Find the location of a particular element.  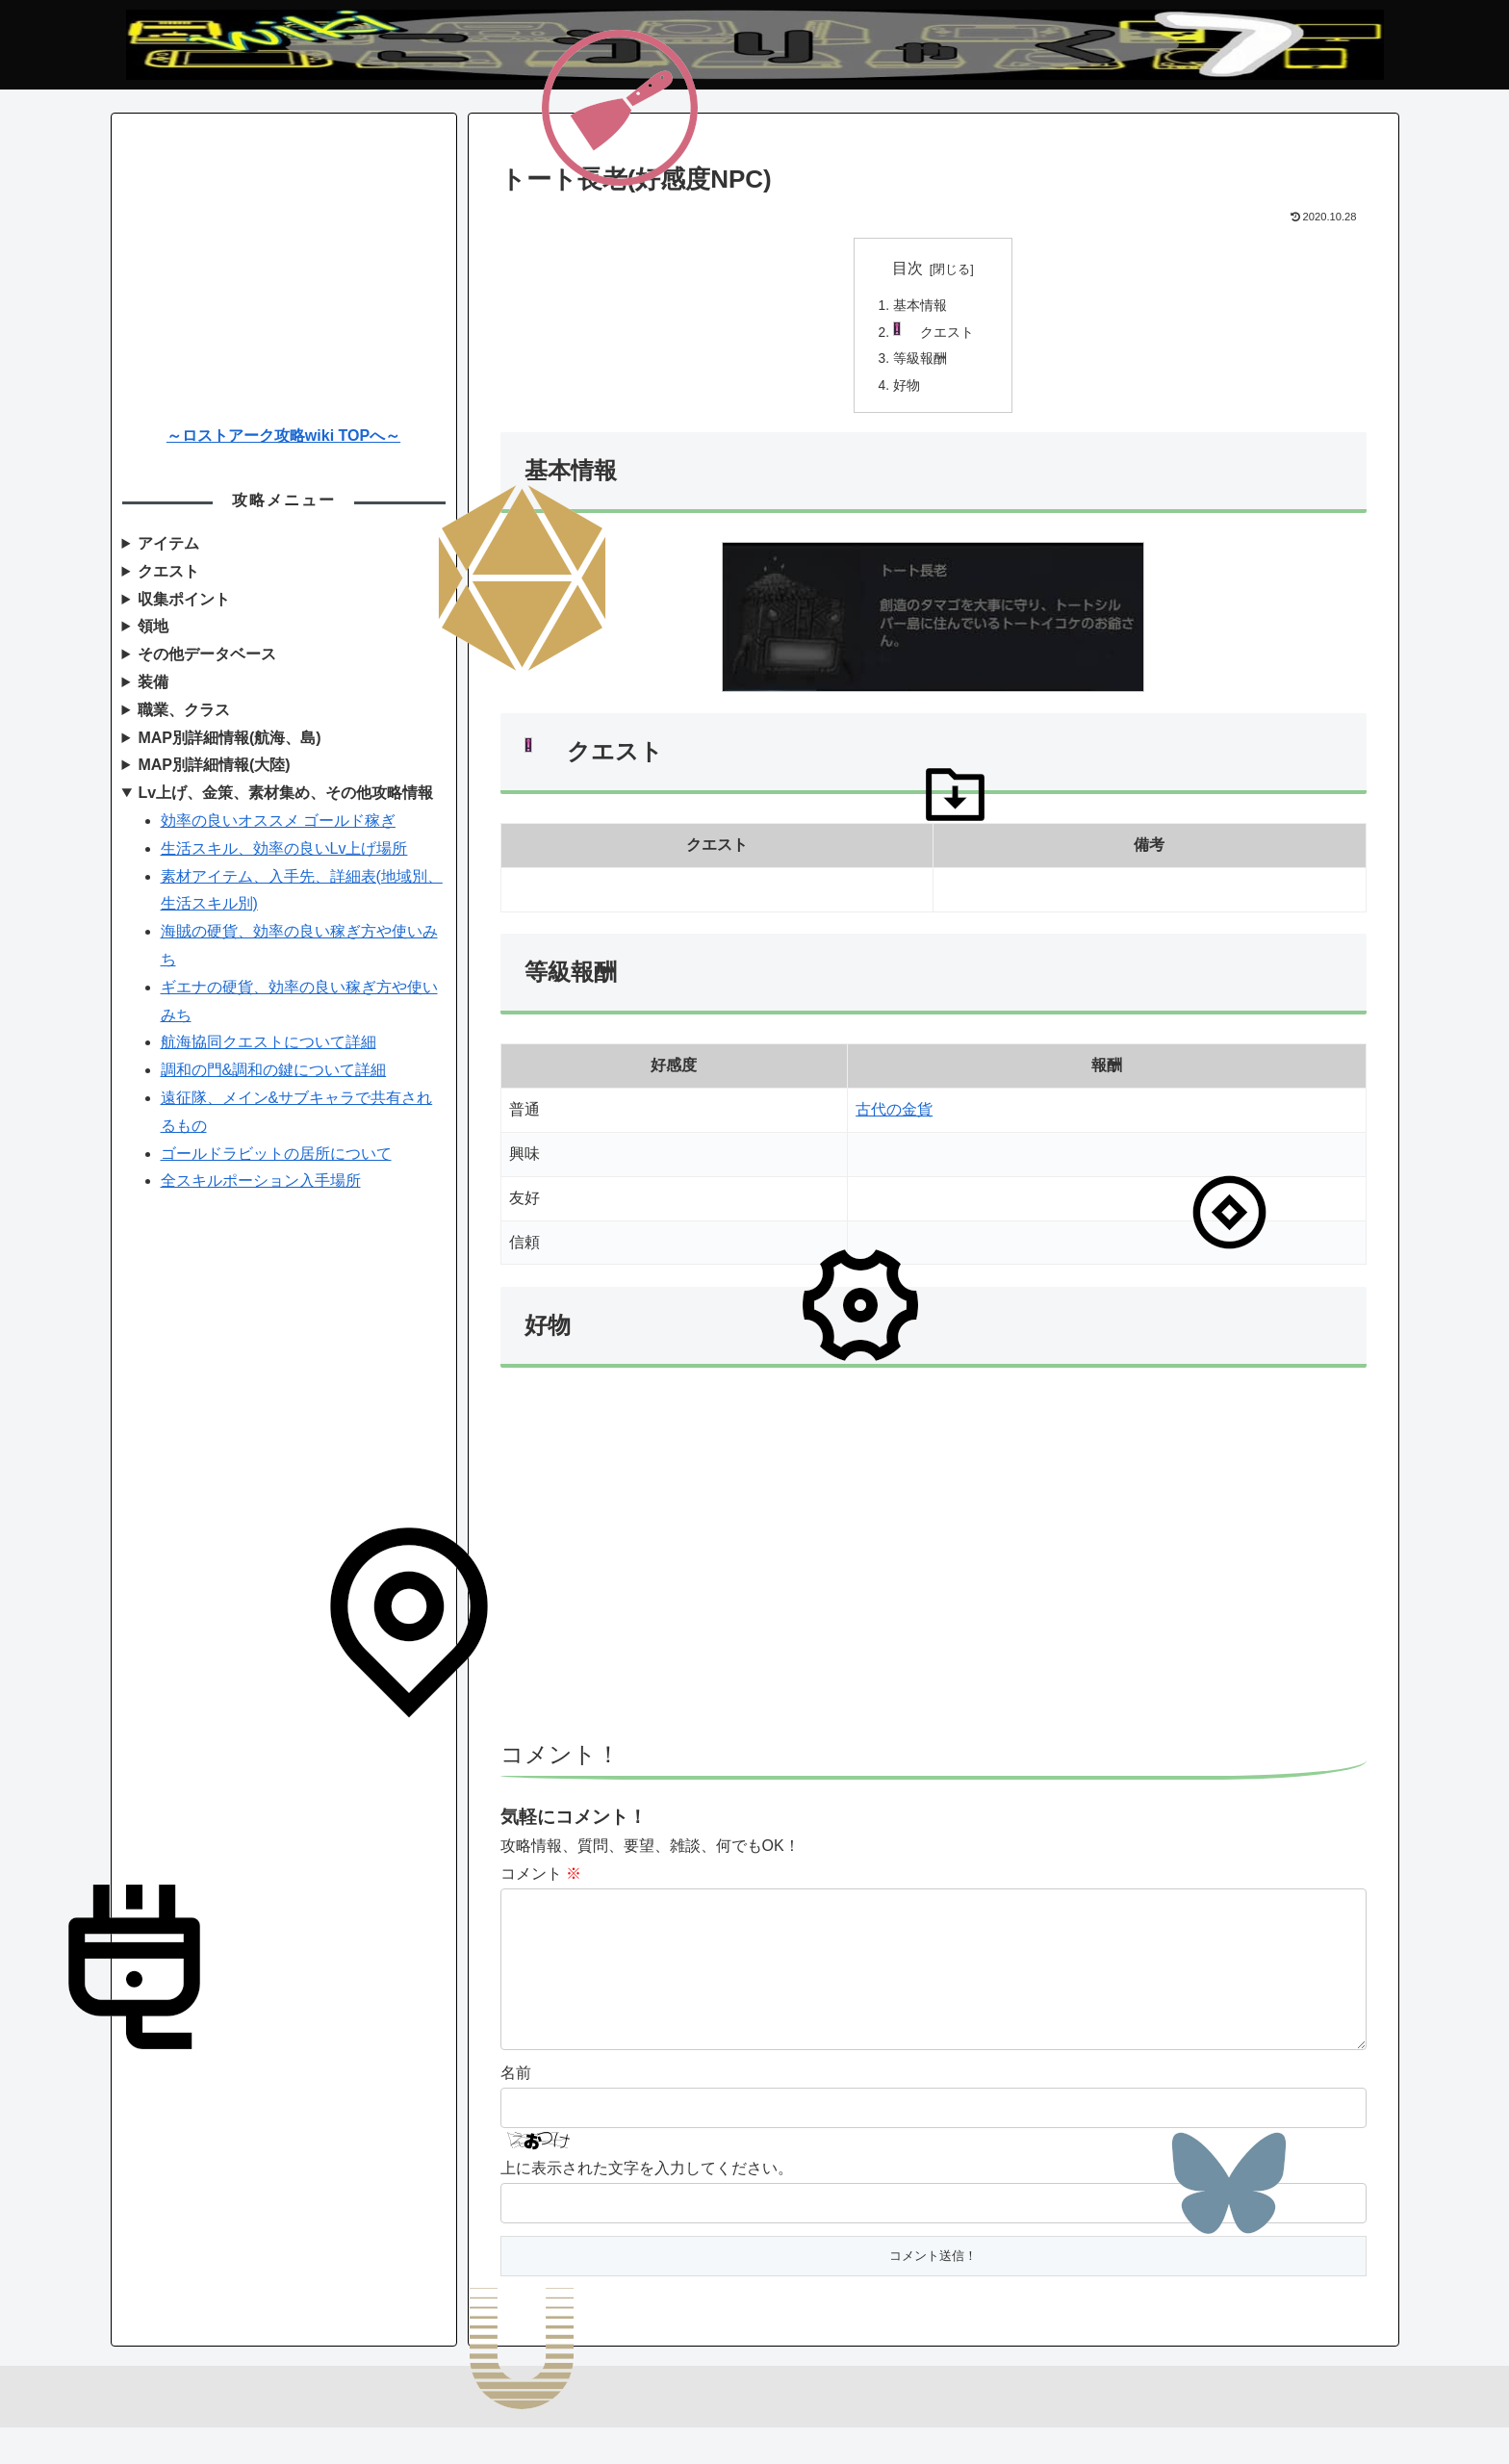

download folder contents is located at coordinates (955, 794).